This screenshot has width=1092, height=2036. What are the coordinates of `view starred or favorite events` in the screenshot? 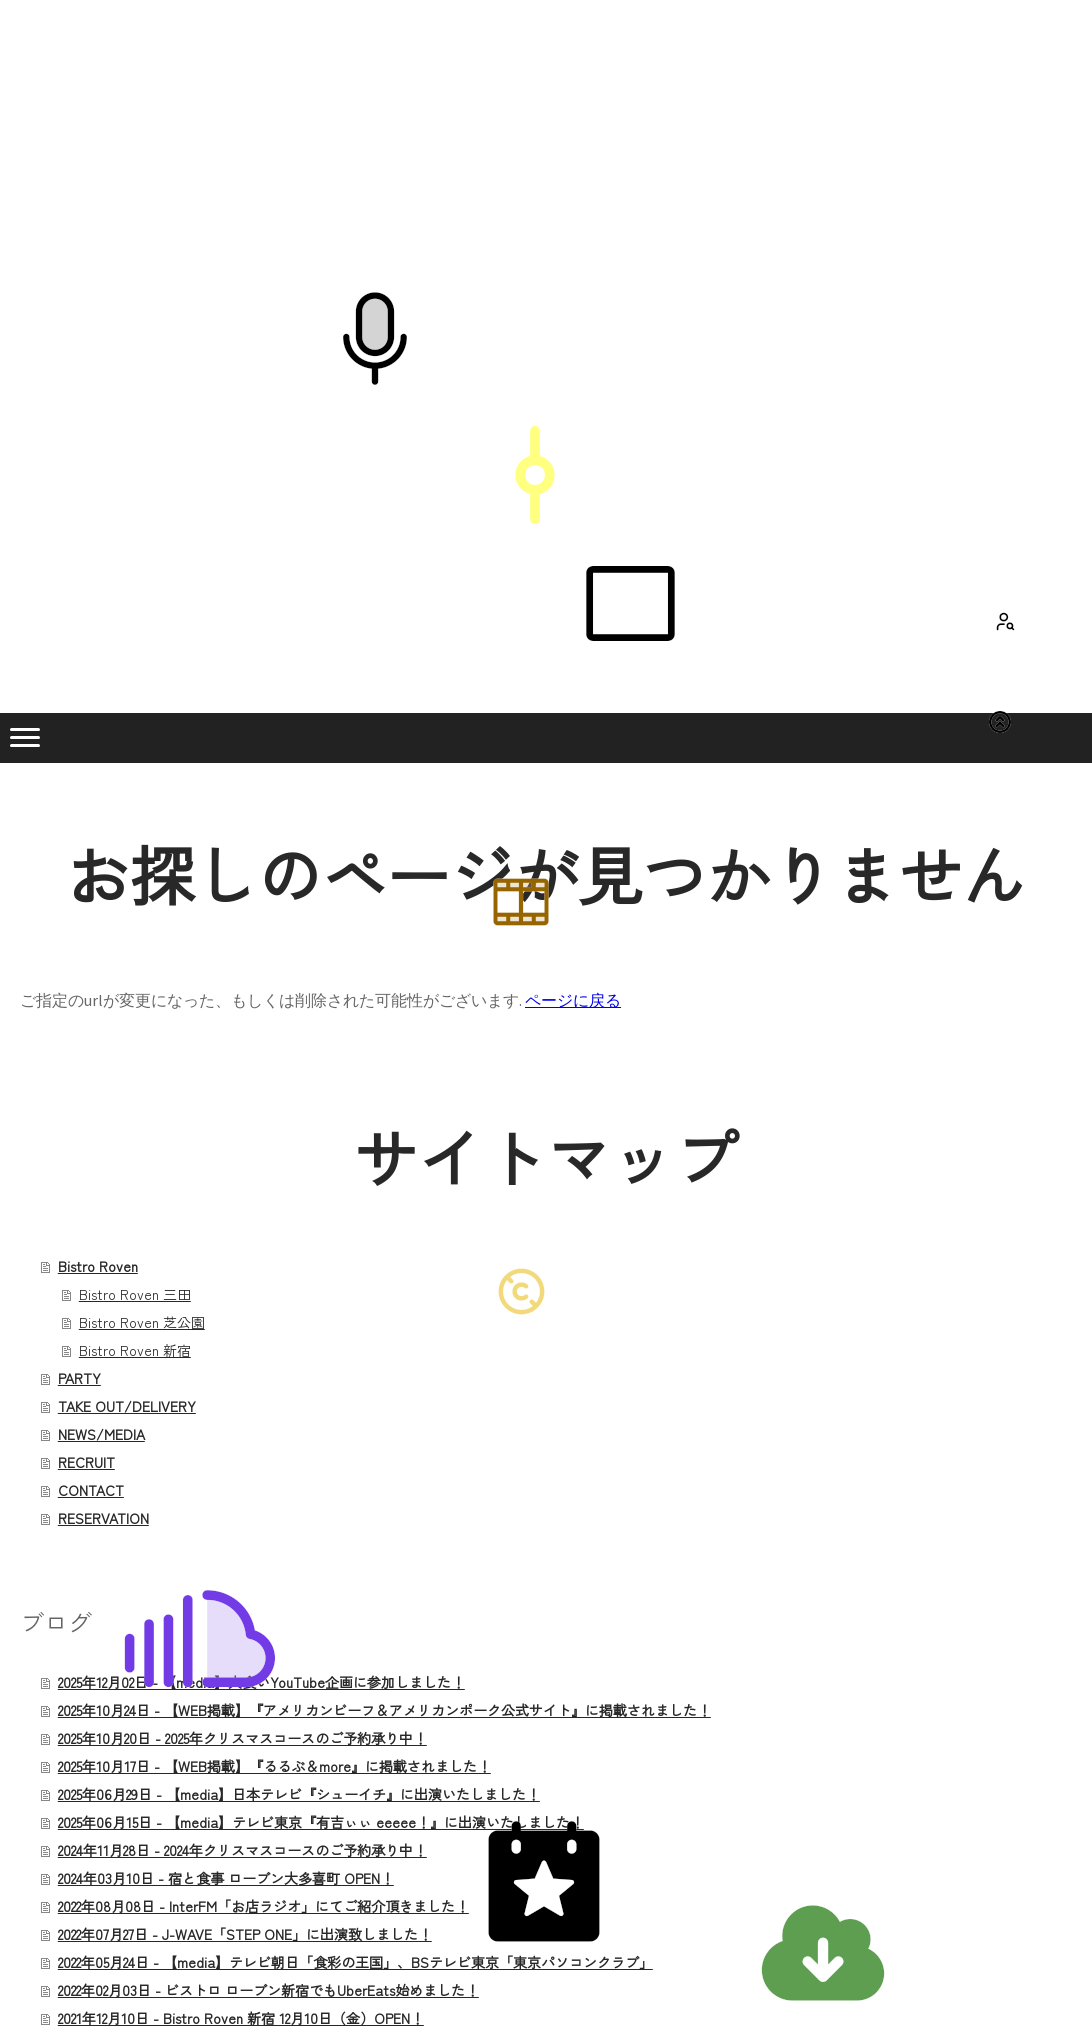 It's located at (544, 1886).